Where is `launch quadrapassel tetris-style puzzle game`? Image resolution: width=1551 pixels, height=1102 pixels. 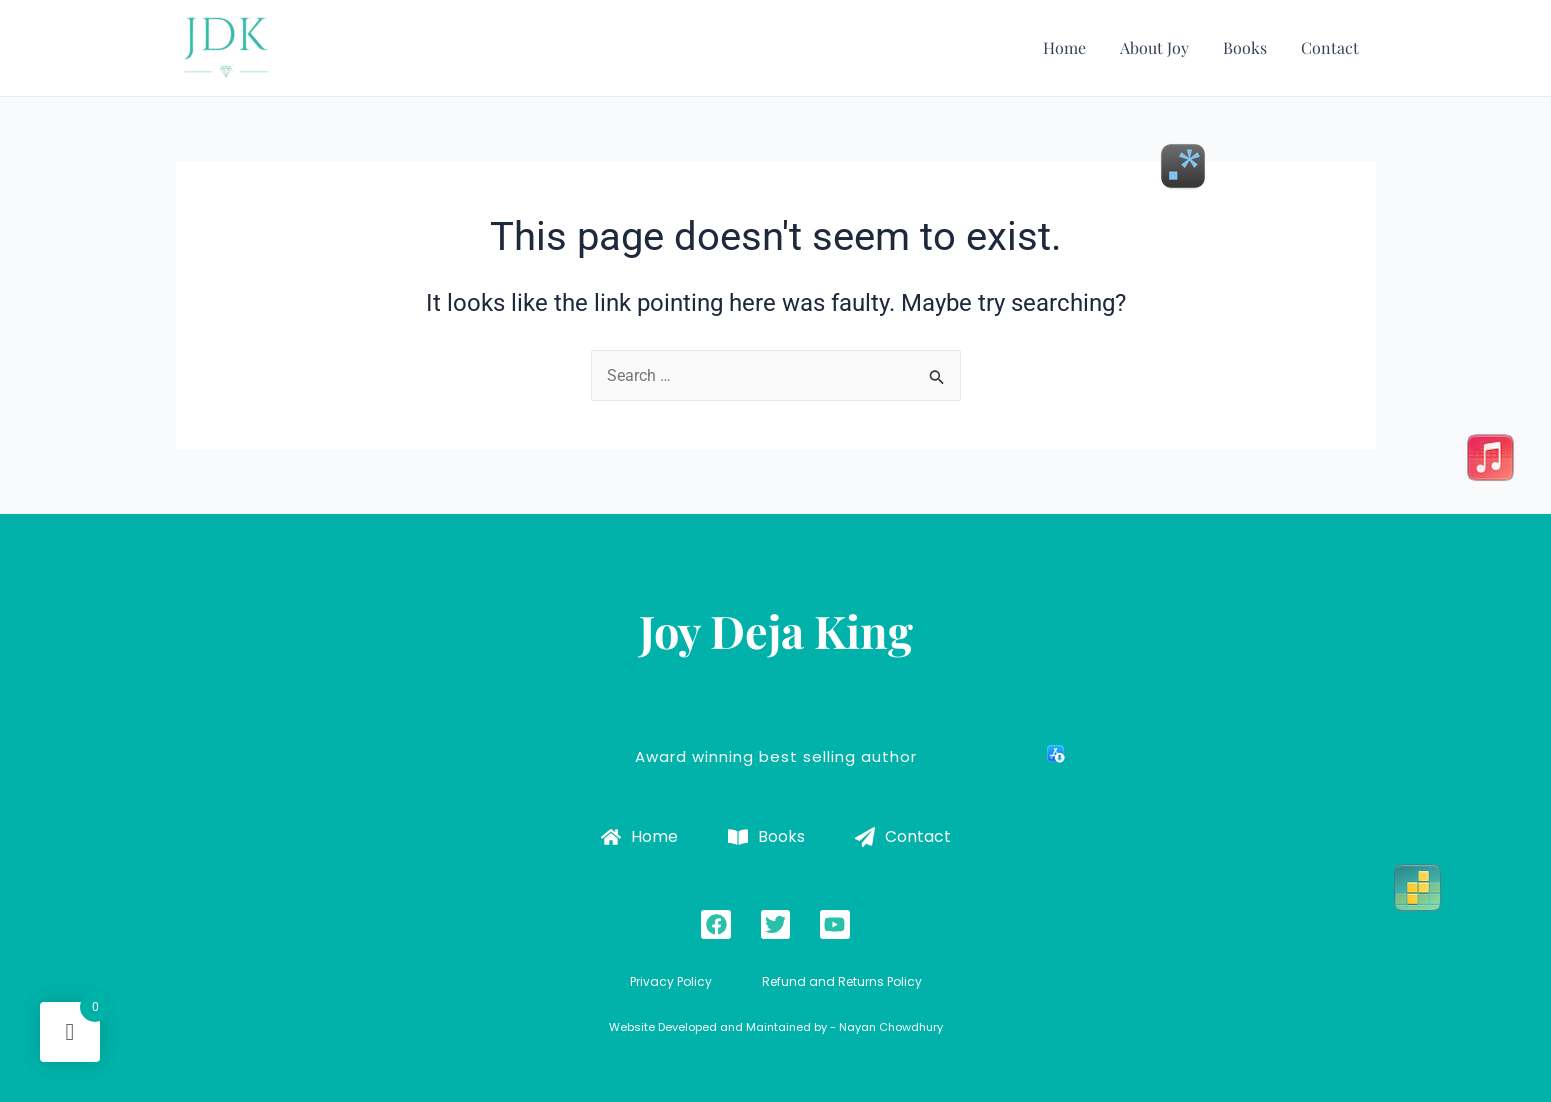
launch quadrapassel tetris-style puzzle game is located at coordinates (1417, 887).